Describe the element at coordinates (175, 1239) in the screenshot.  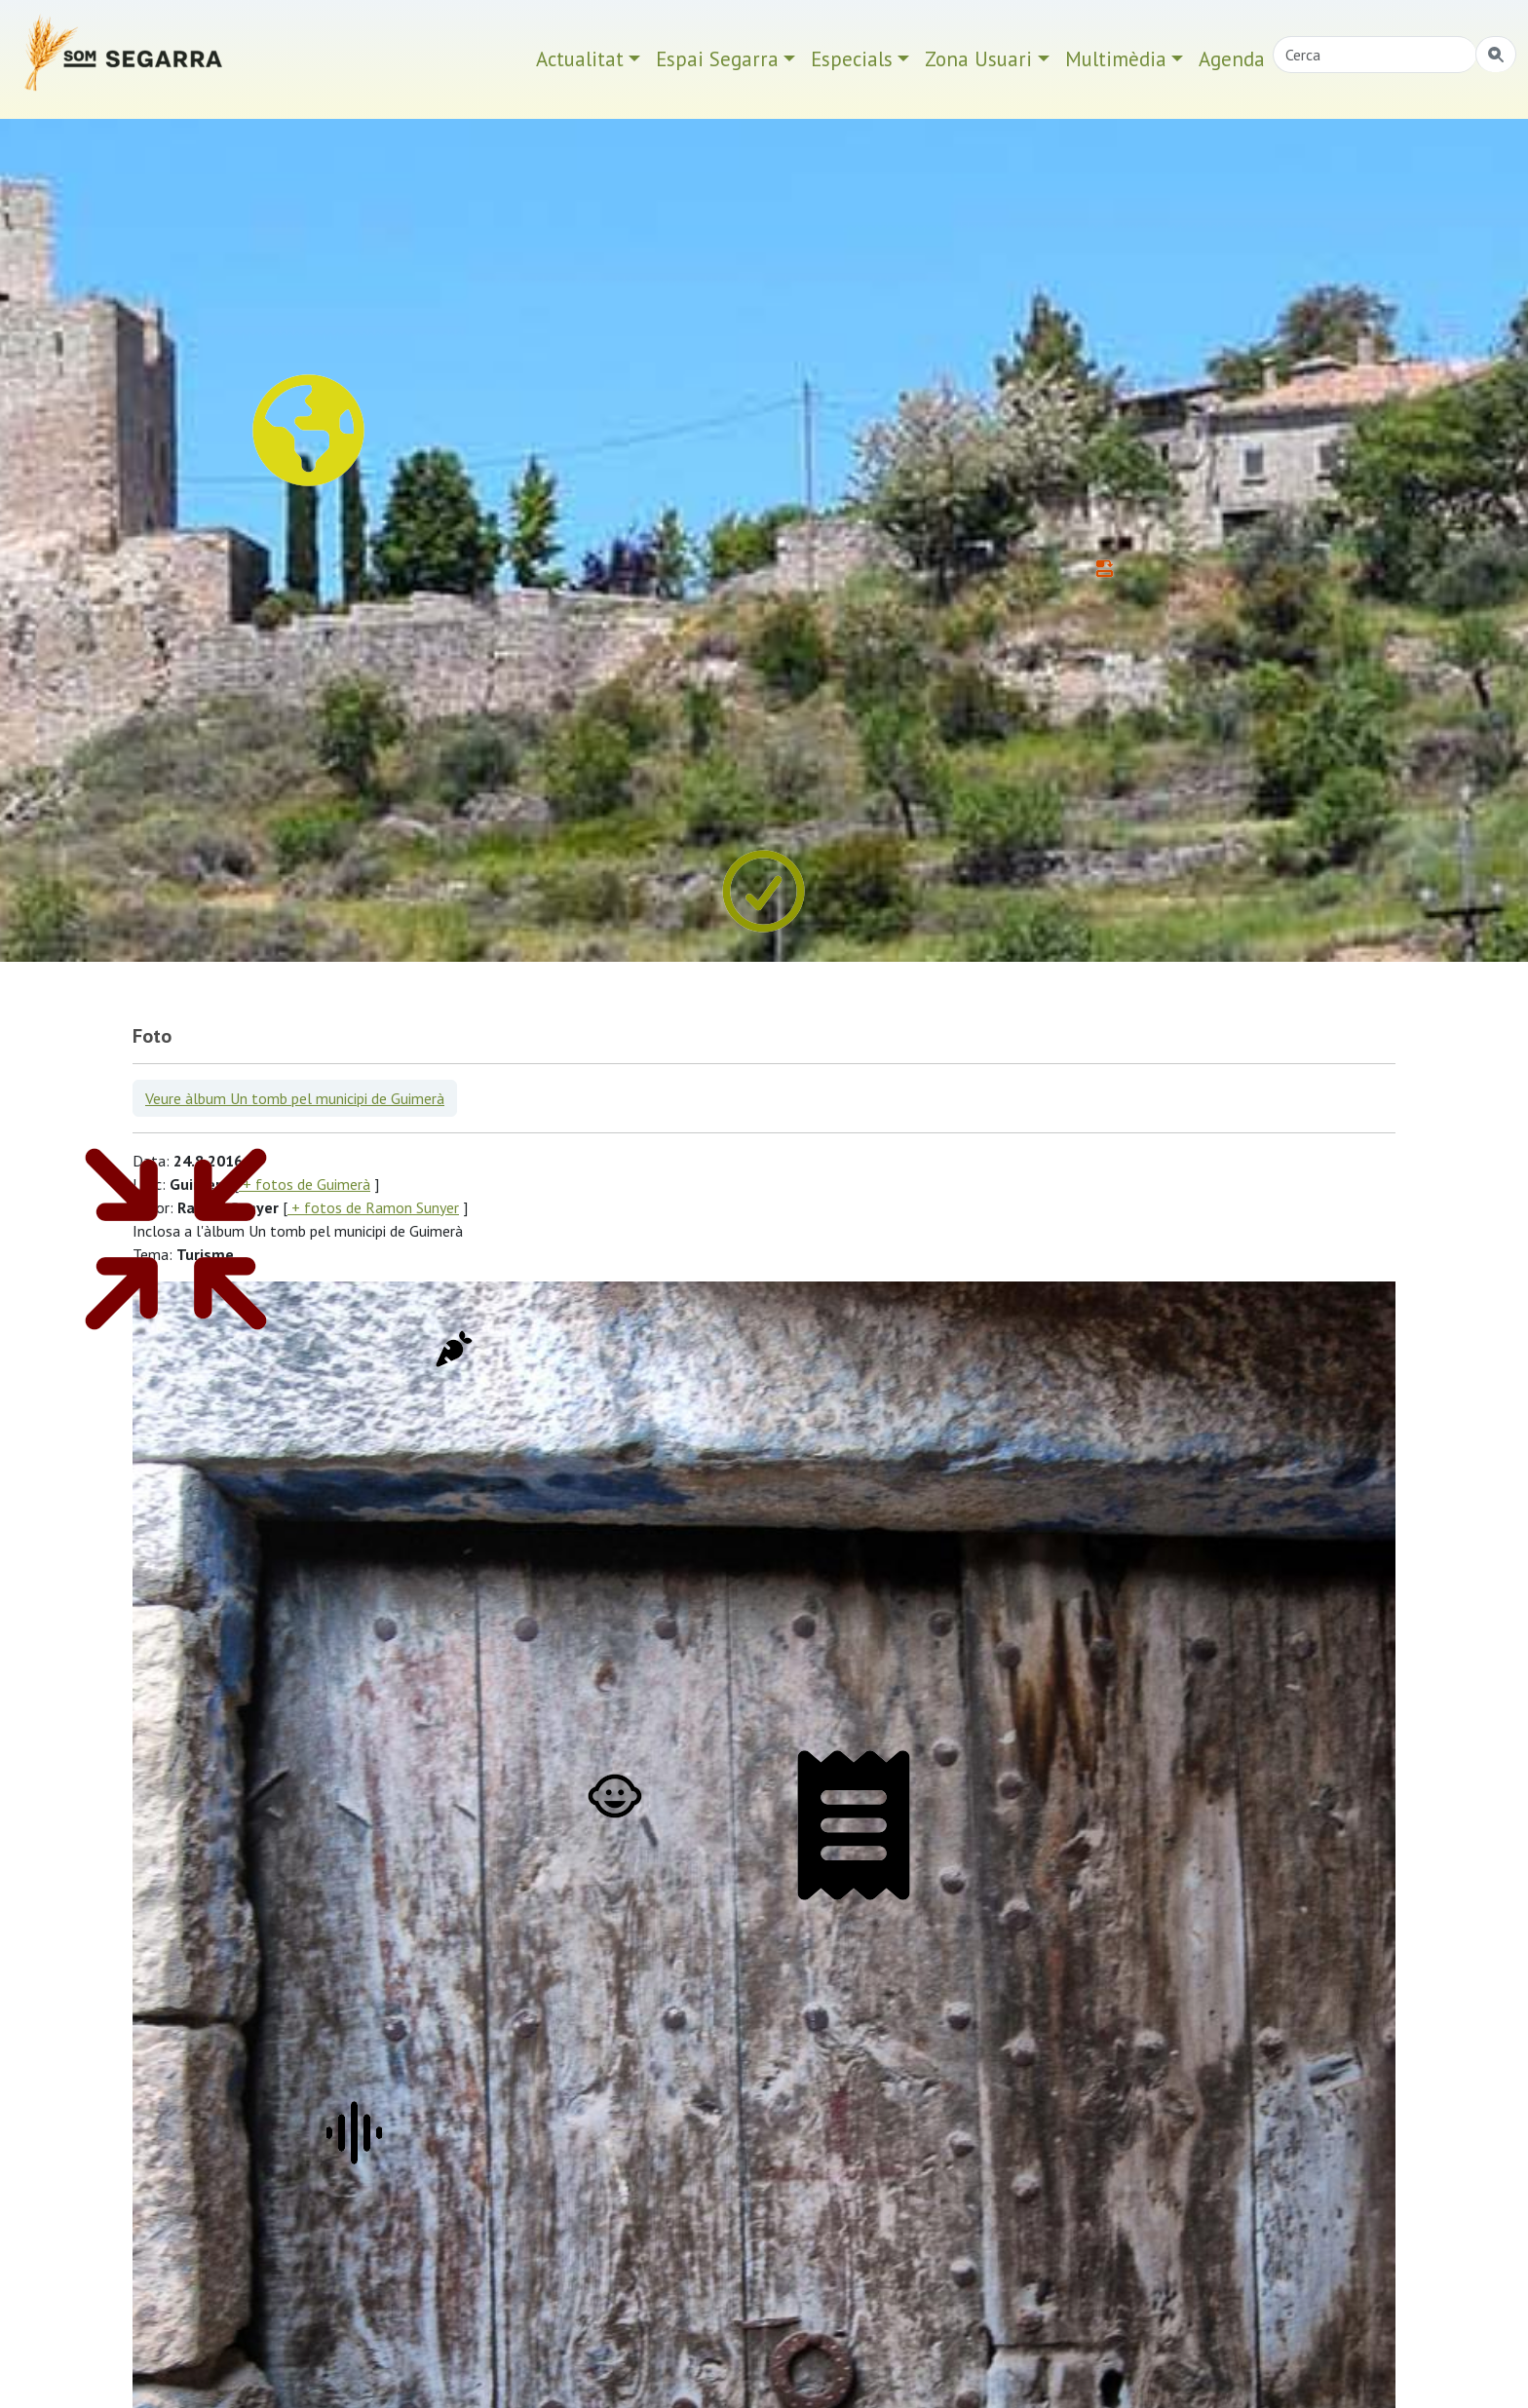
I see `minimize or reduce window size` at that location.